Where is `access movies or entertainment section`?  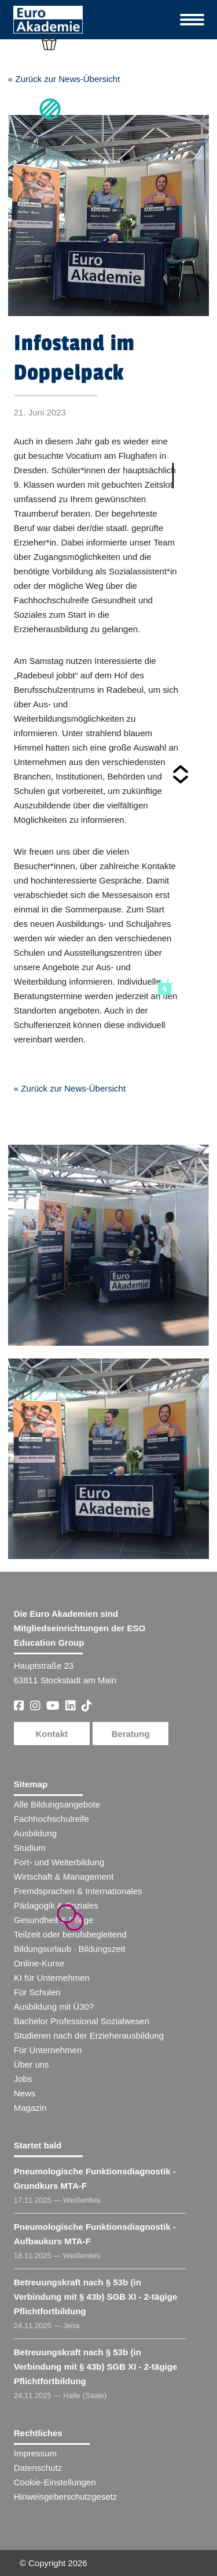 access movies or entertainment section is located at coordinates (49, 43).